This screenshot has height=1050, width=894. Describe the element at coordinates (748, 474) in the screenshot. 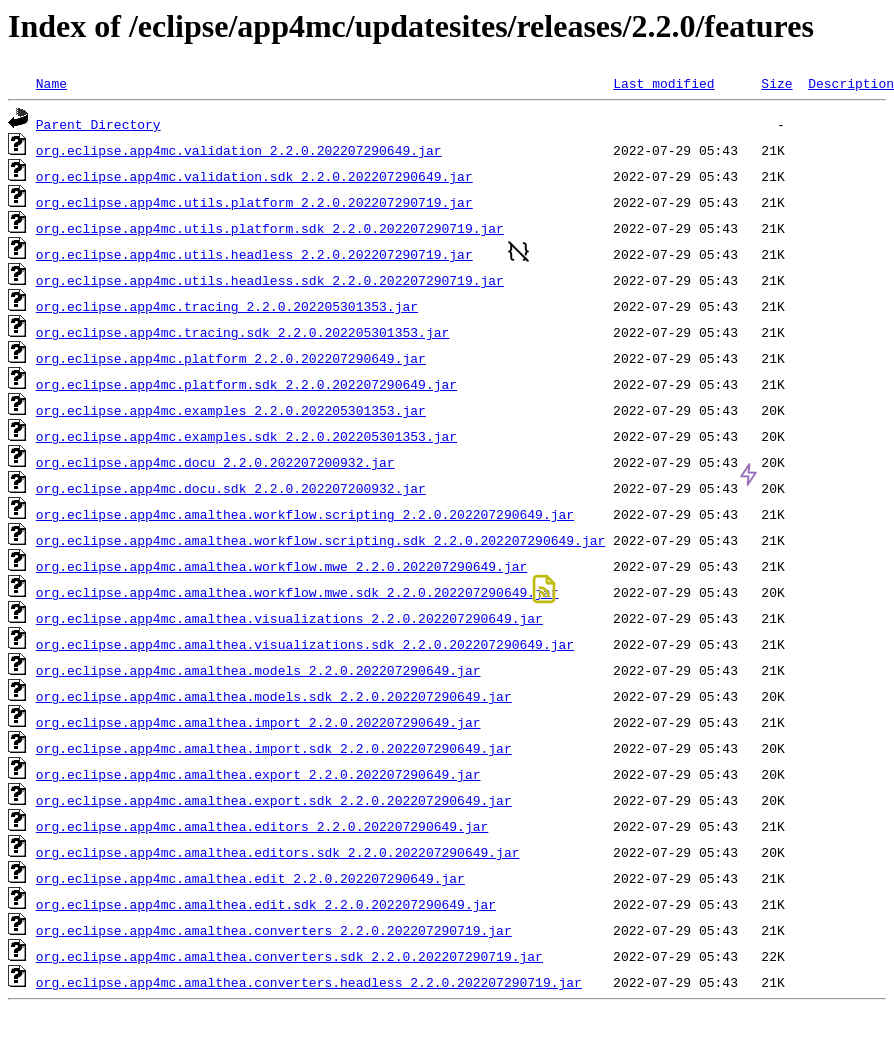

I see `toggle flash on camera` at that location.